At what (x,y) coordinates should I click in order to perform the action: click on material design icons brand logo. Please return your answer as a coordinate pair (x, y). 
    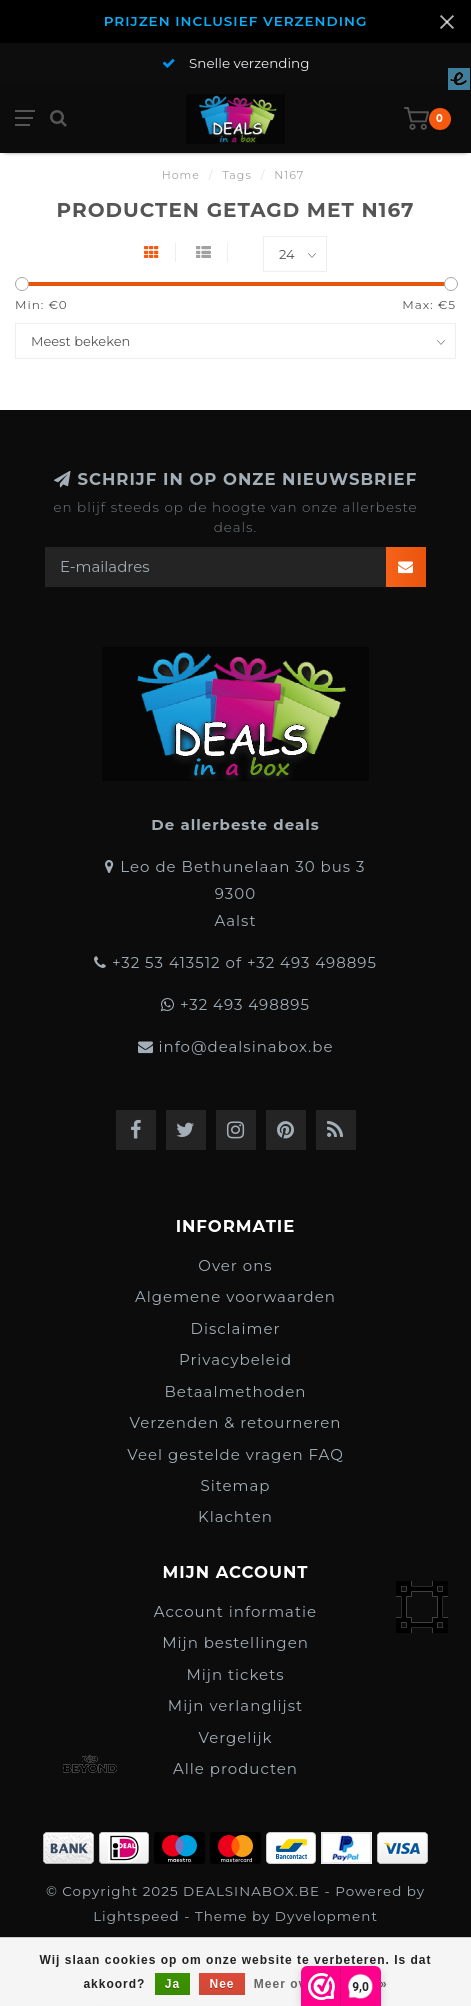
    Looking at the image, I should click on (422, 1607).